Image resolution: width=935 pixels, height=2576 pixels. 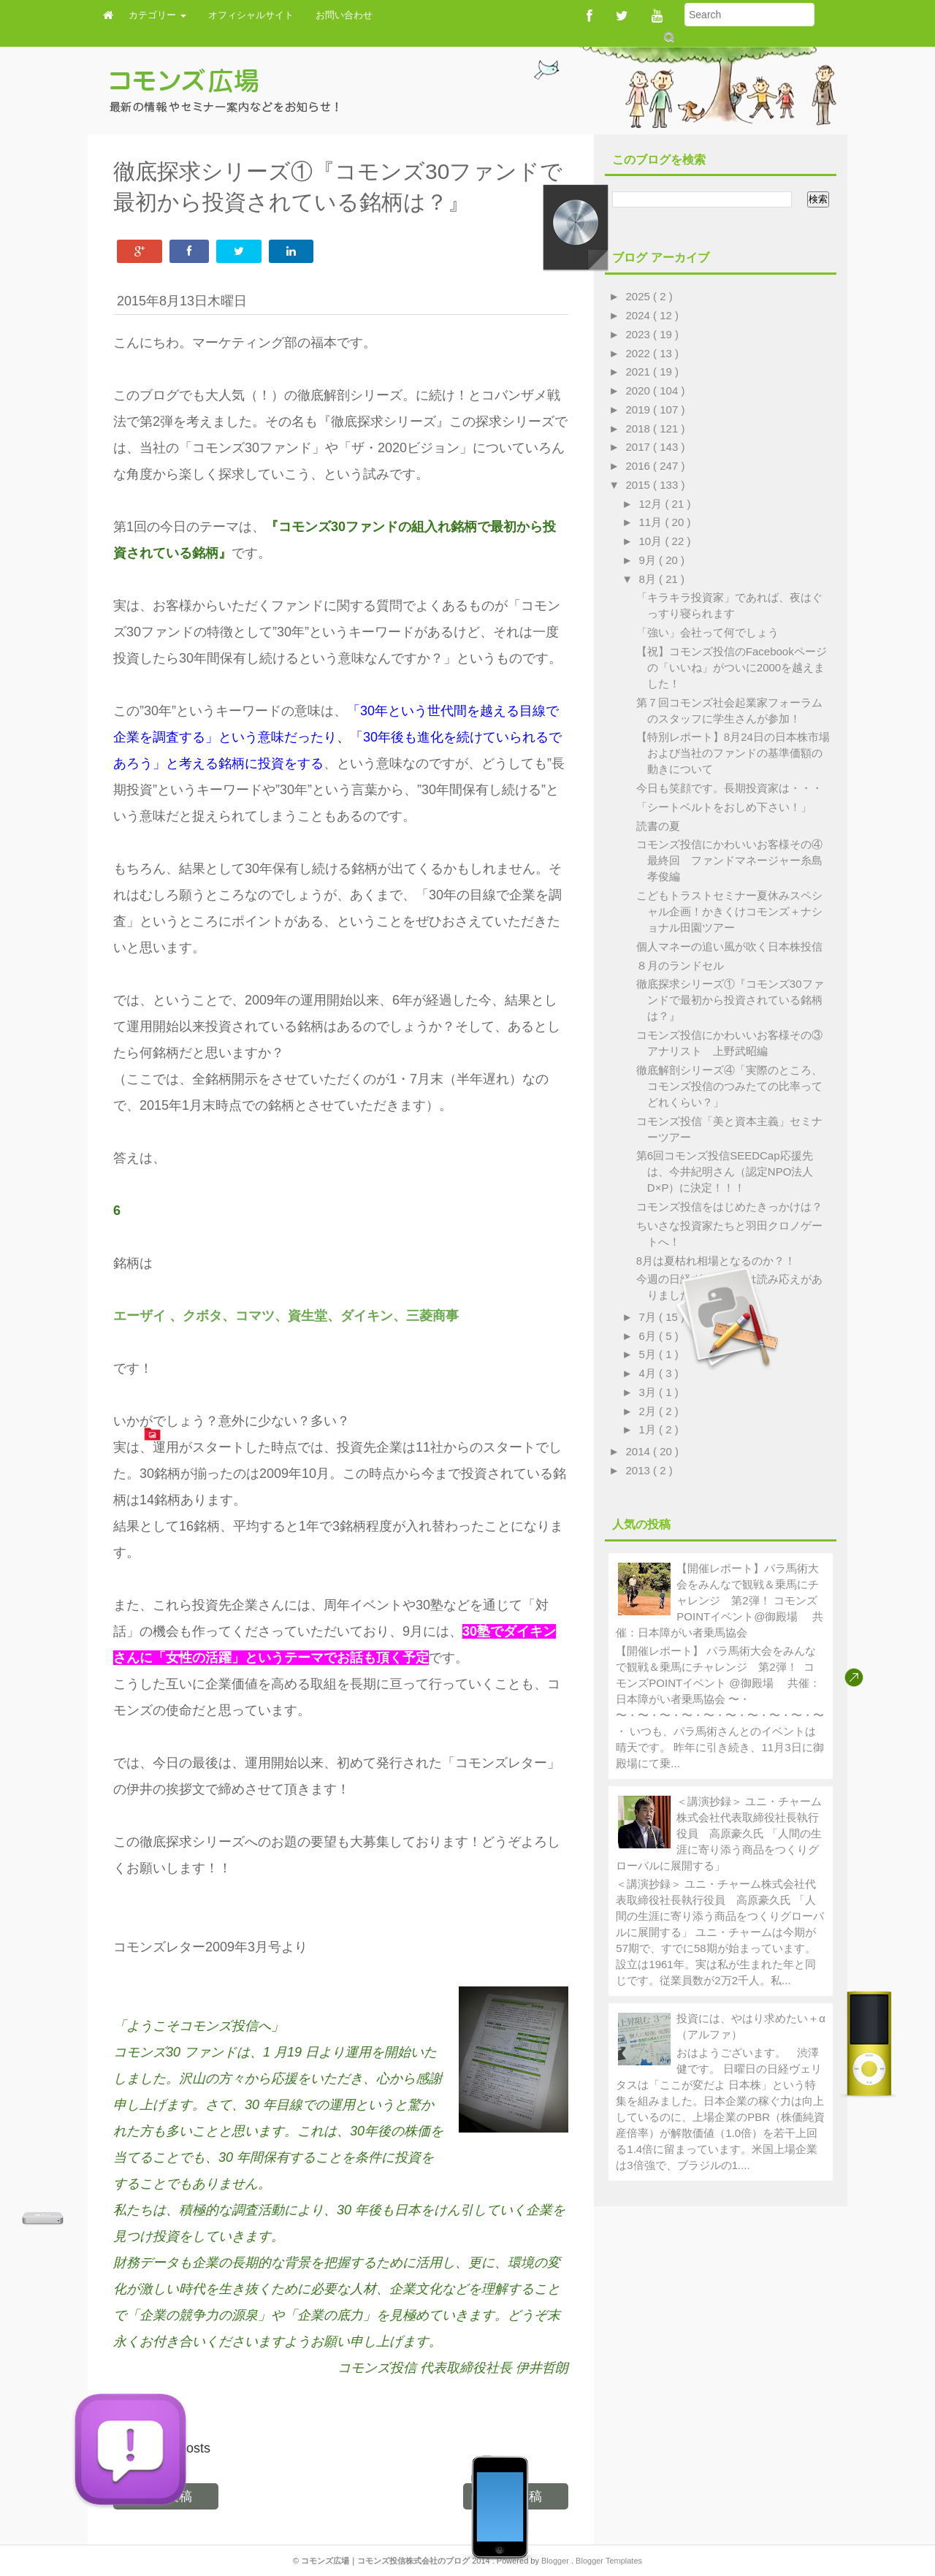 What do you see at coordinates (869, 2045) in the screenshot?
I see `iPod nano device in yellow` at bounding box center [869, 2045].